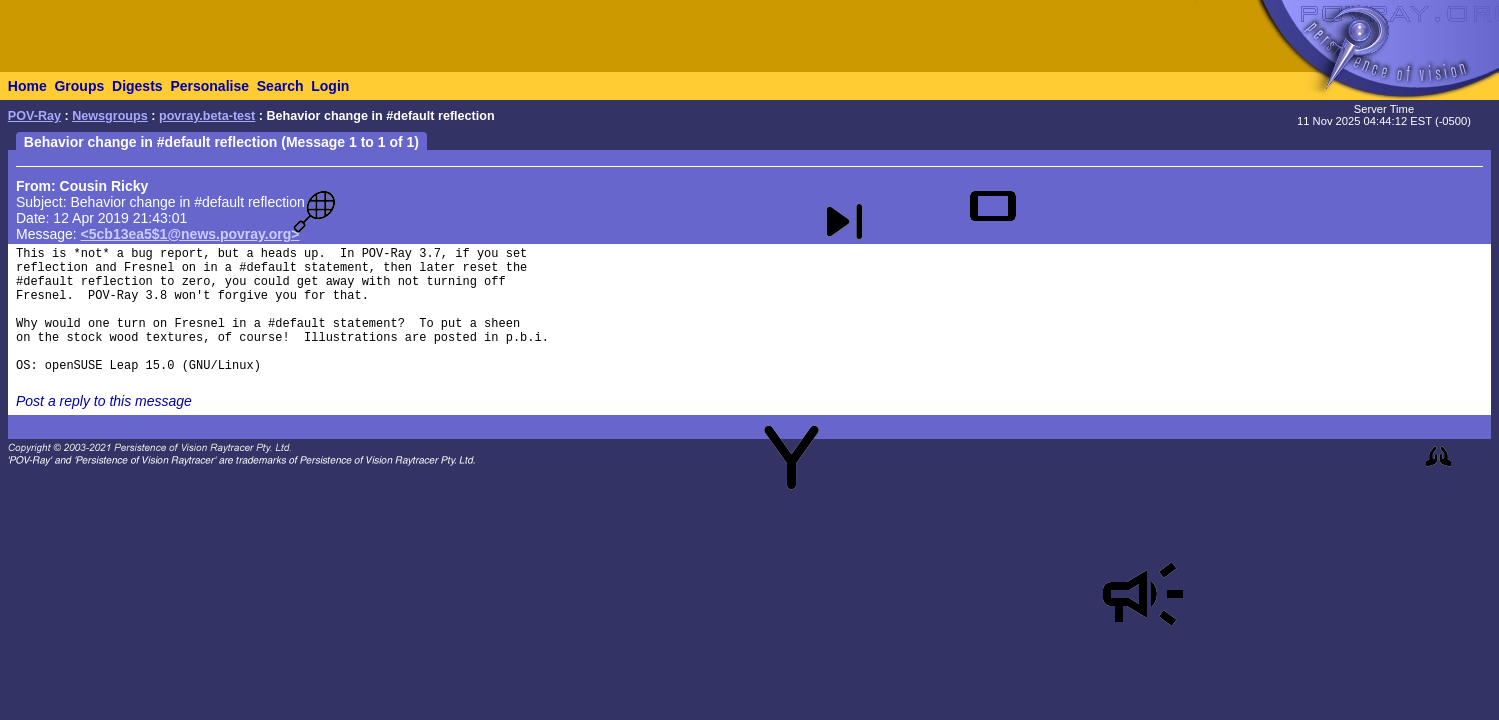 The height and width of the screenshot is (720, 1499). I want to click on start a new campaign or announcement, so click(1143, 594).